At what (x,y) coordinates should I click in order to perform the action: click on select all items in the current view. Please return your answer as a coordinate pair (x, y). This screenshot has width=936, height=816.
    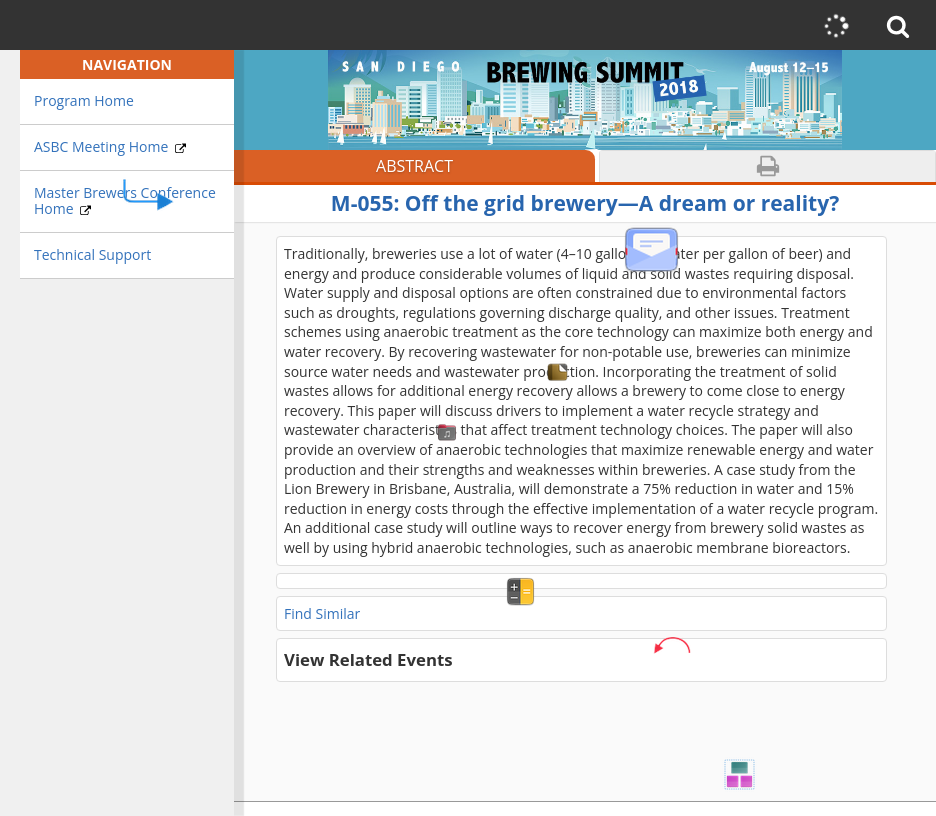
    Looking at the image, I should click on (739, 774).